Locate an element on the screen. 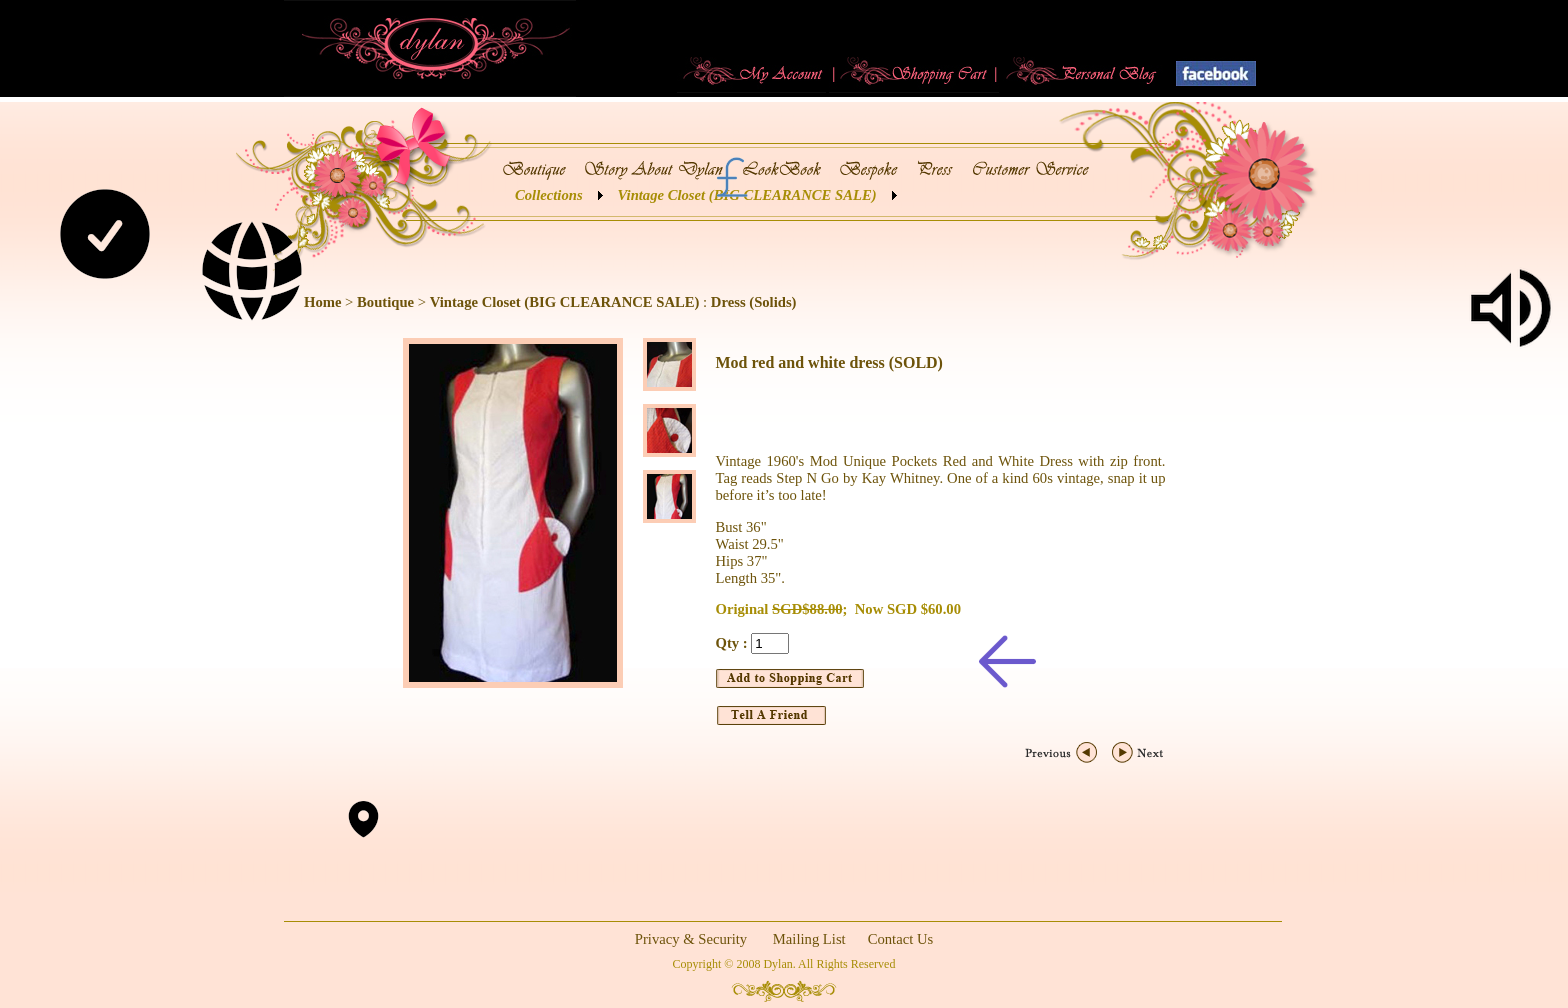  indicates a completed or successful action is located at coordinates (105, 234).